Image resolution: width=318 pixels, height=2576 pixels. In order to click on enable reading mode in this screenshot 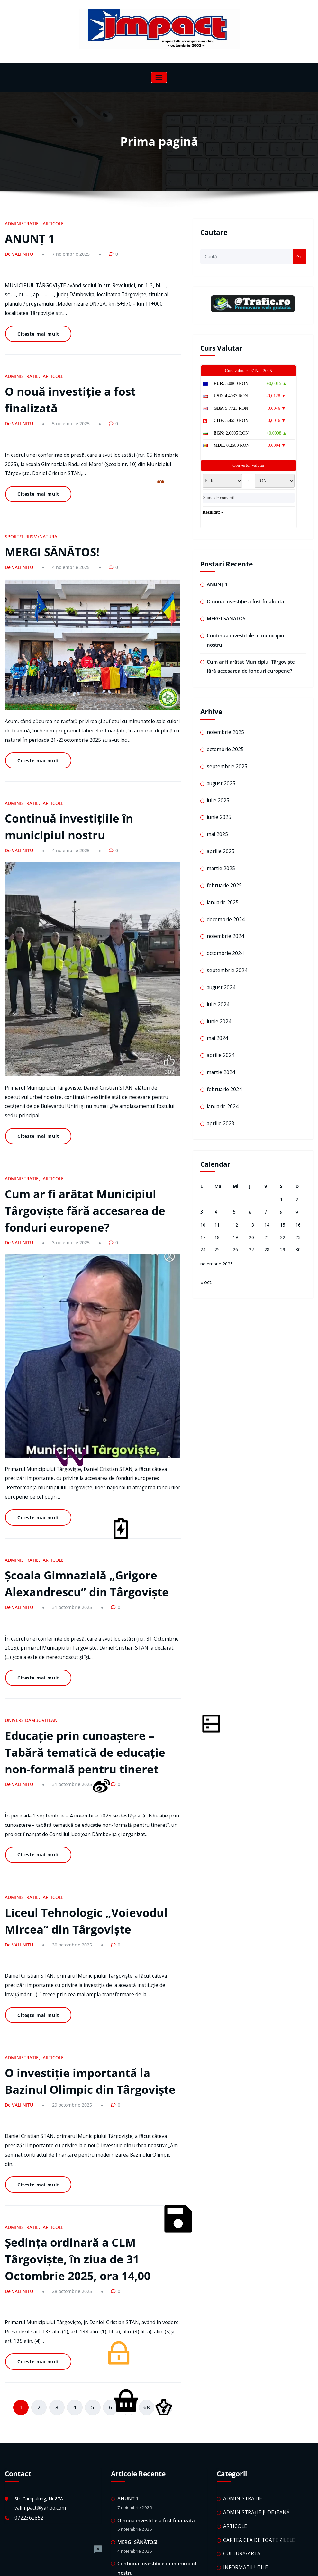, I will do `click(161, 482)`.